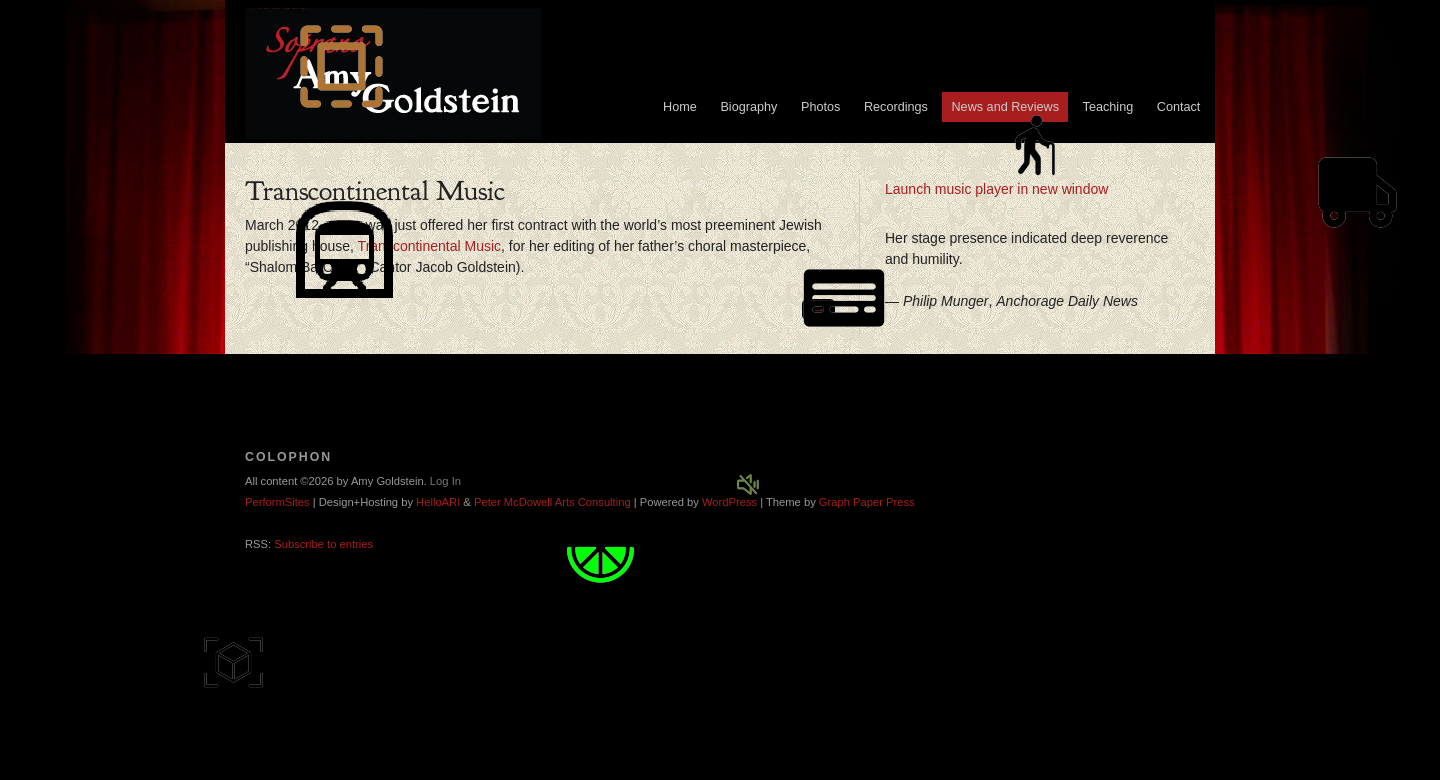 The image size is (1440, 780). Describe the element at coordinates (747, 484) in the screenshot. I see `mute audio` at that location.